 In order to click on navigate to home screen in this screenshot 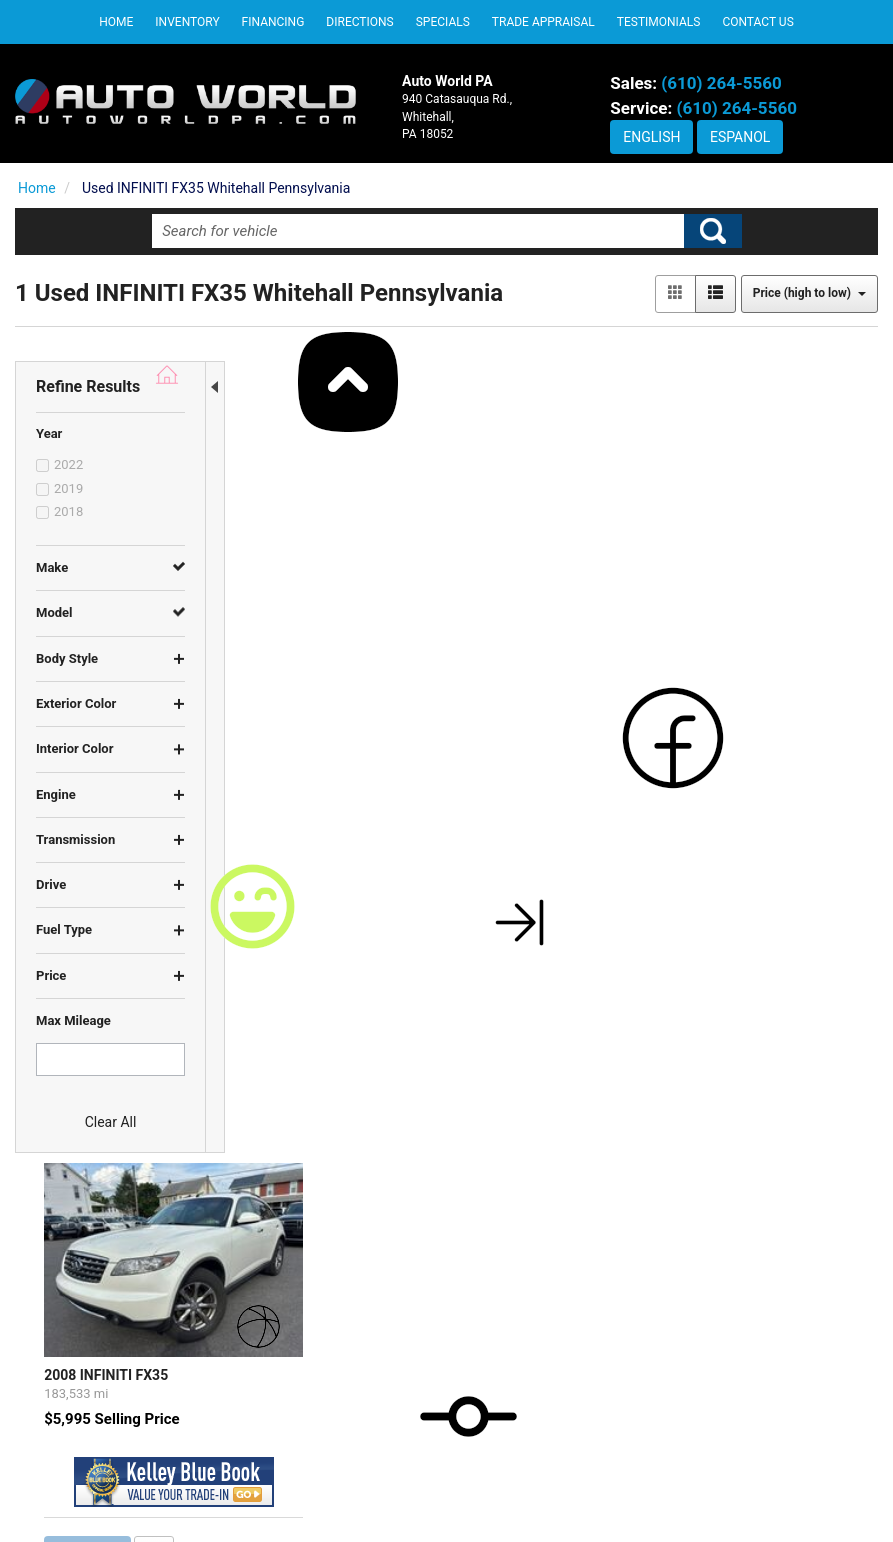, I will do `click(167, 375)`.